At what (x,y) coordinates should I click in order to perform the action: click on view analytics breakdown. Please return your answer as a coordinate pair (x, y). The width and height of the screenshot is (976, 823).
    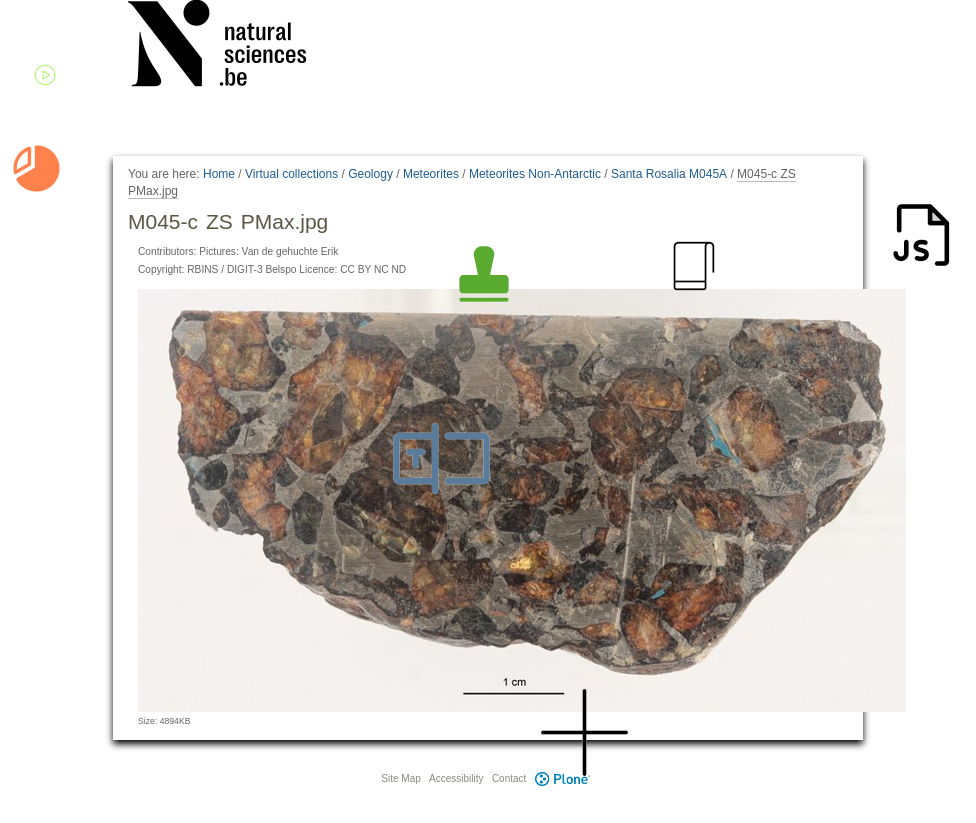
    Looking at the image, I should click on (36, 168).